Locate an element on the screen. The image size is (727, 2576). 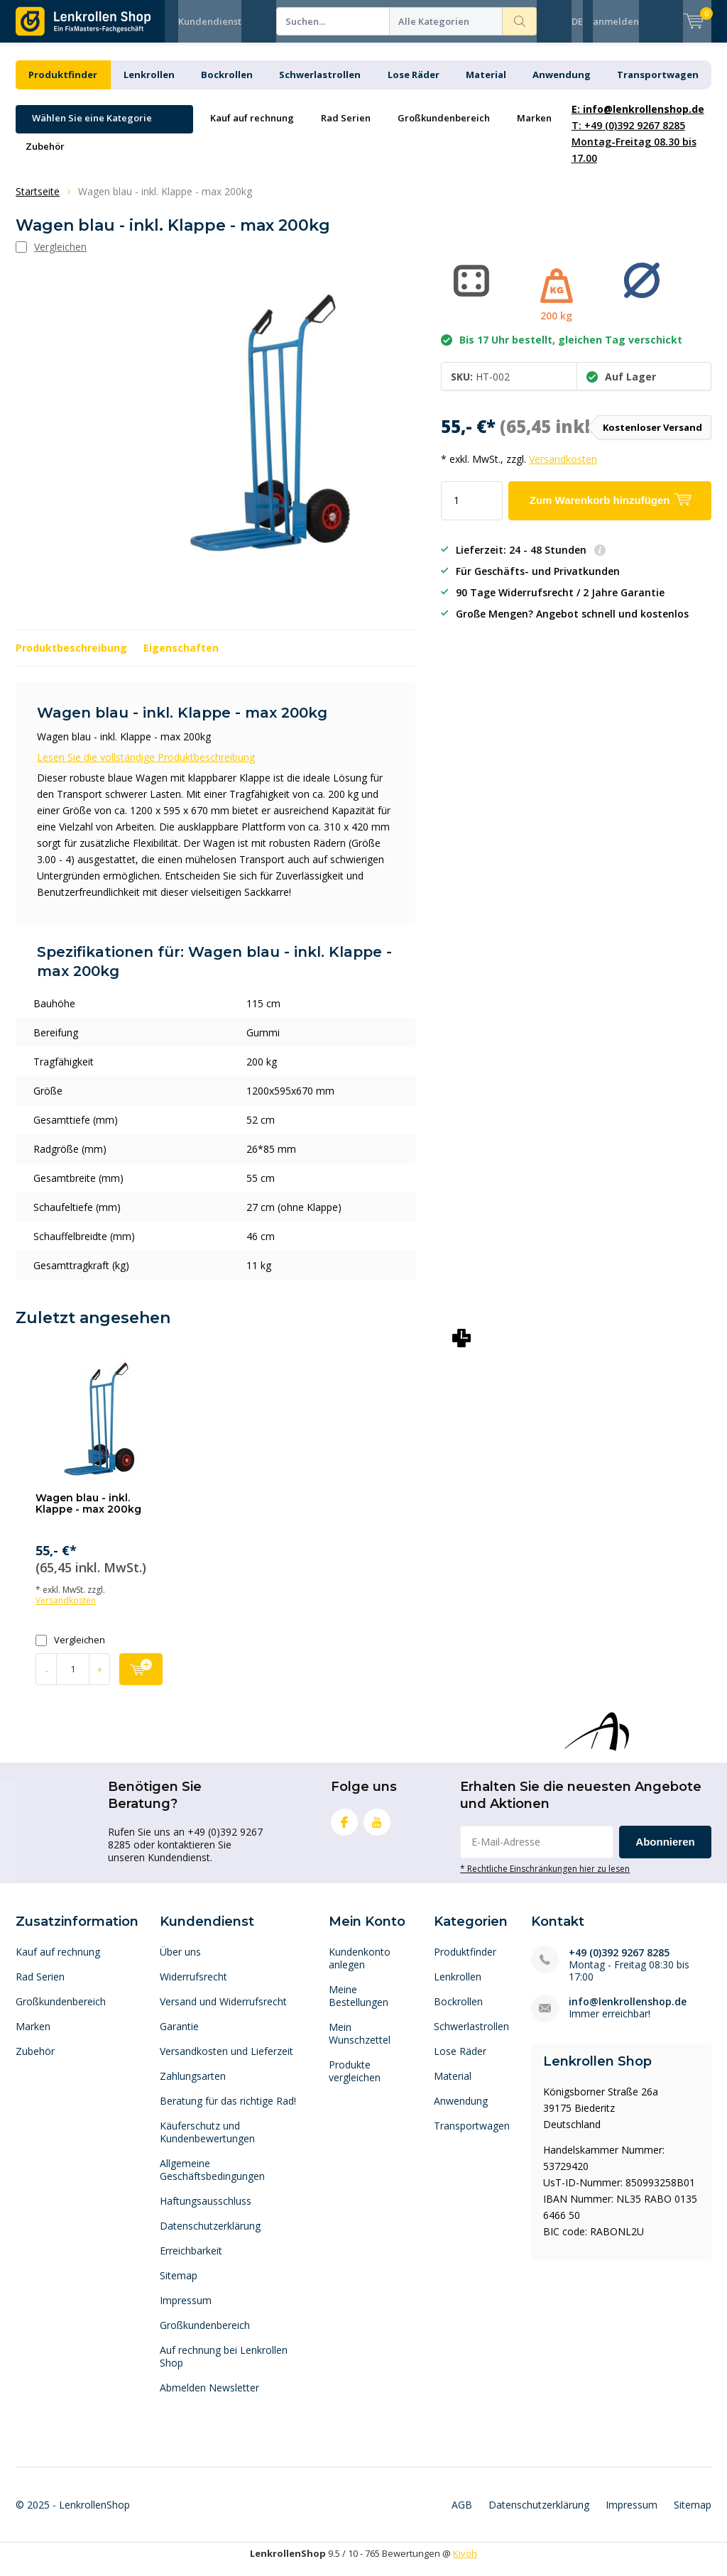
open RescueTime app is located at coordinates (461, 1338).